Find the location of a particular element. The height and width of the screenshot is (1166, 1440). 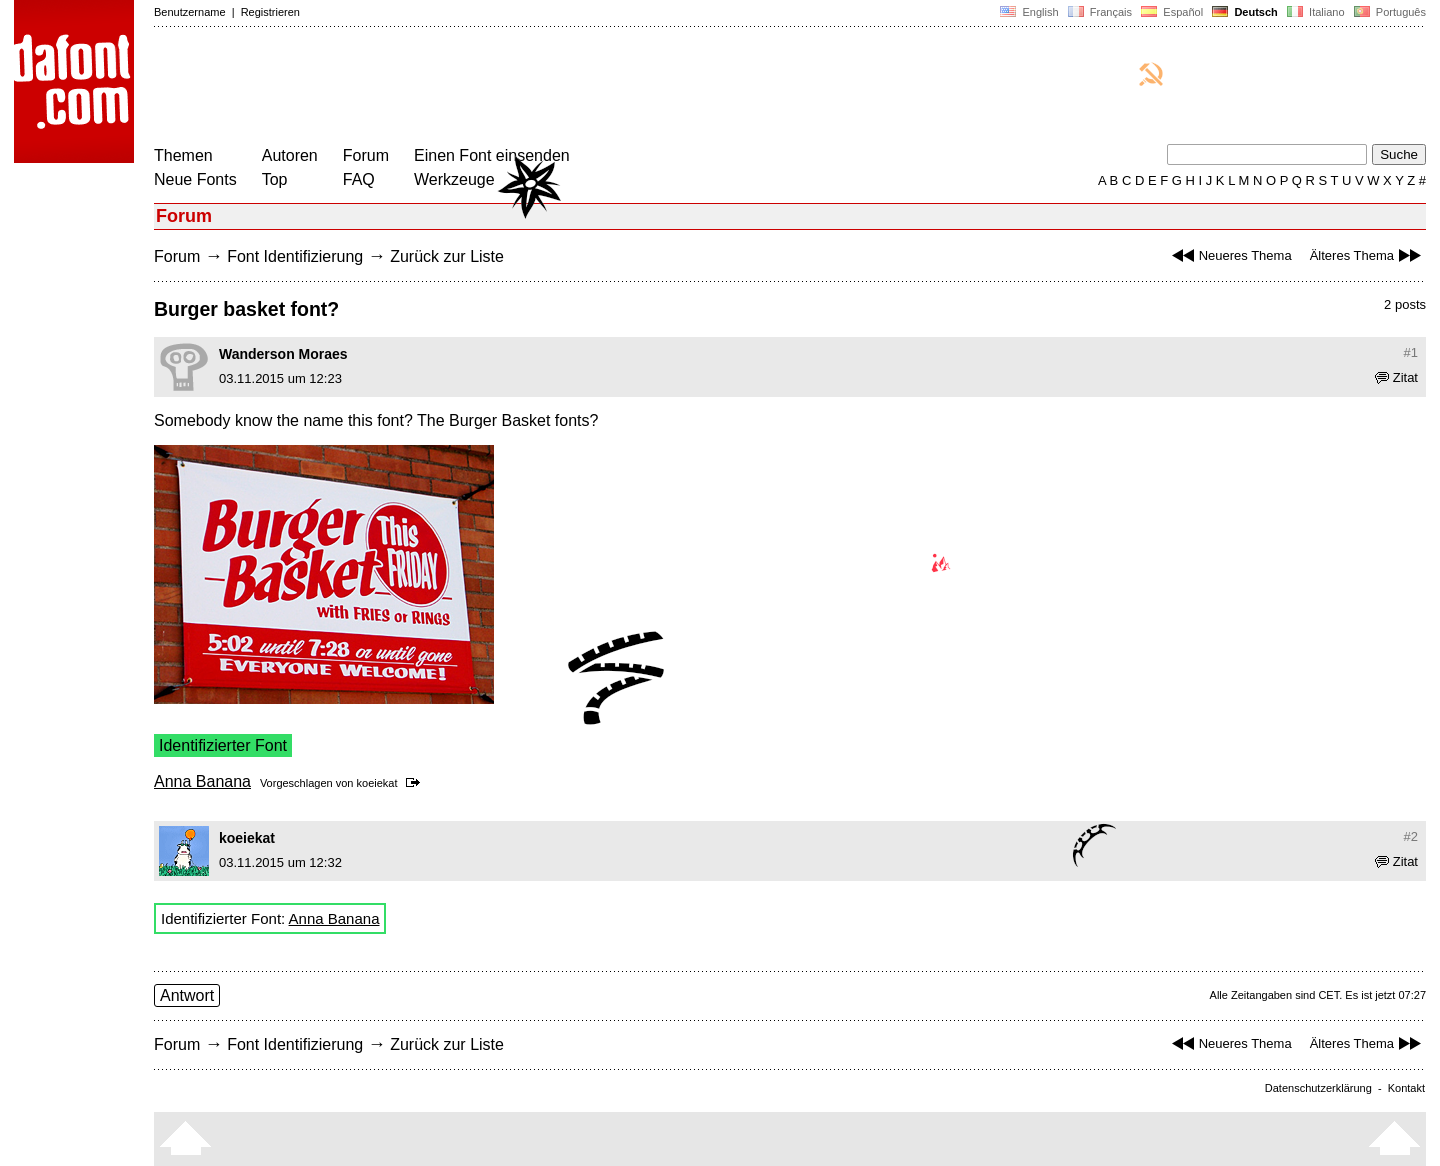

access measurement or dimension tools is located at coordinates (616, 678).